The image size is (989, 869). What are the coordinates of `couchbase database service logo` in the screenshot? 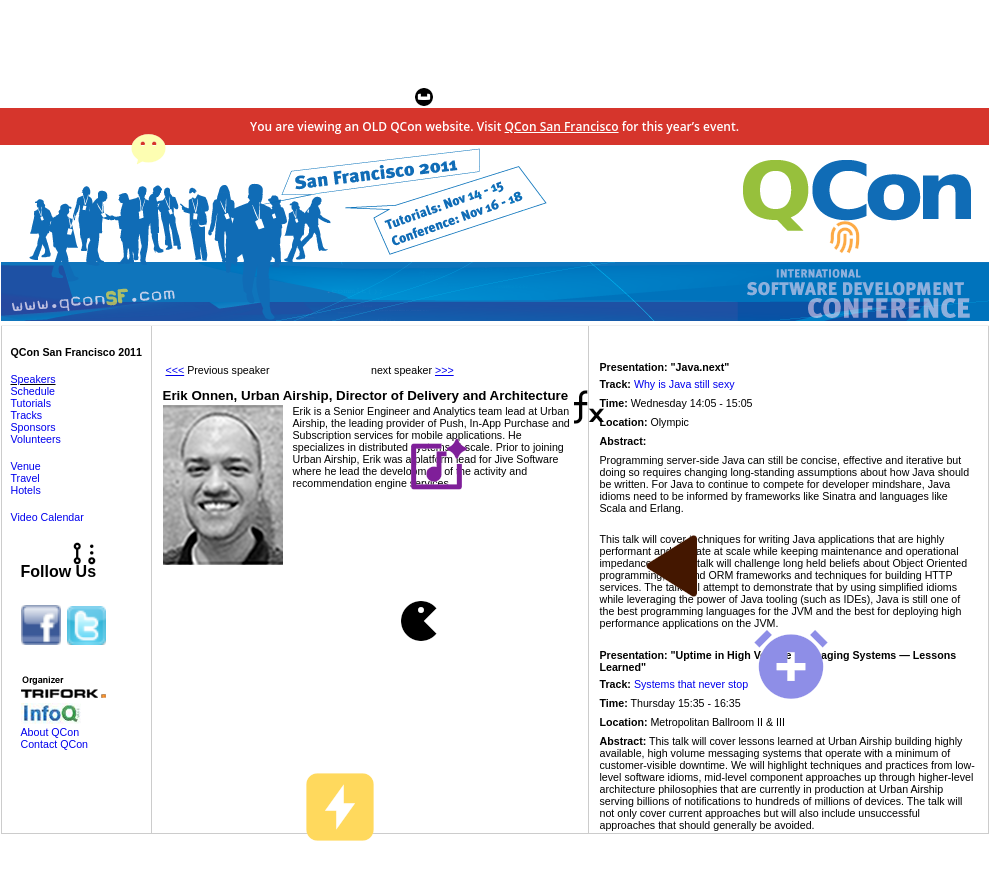 It's located at (424, 97).